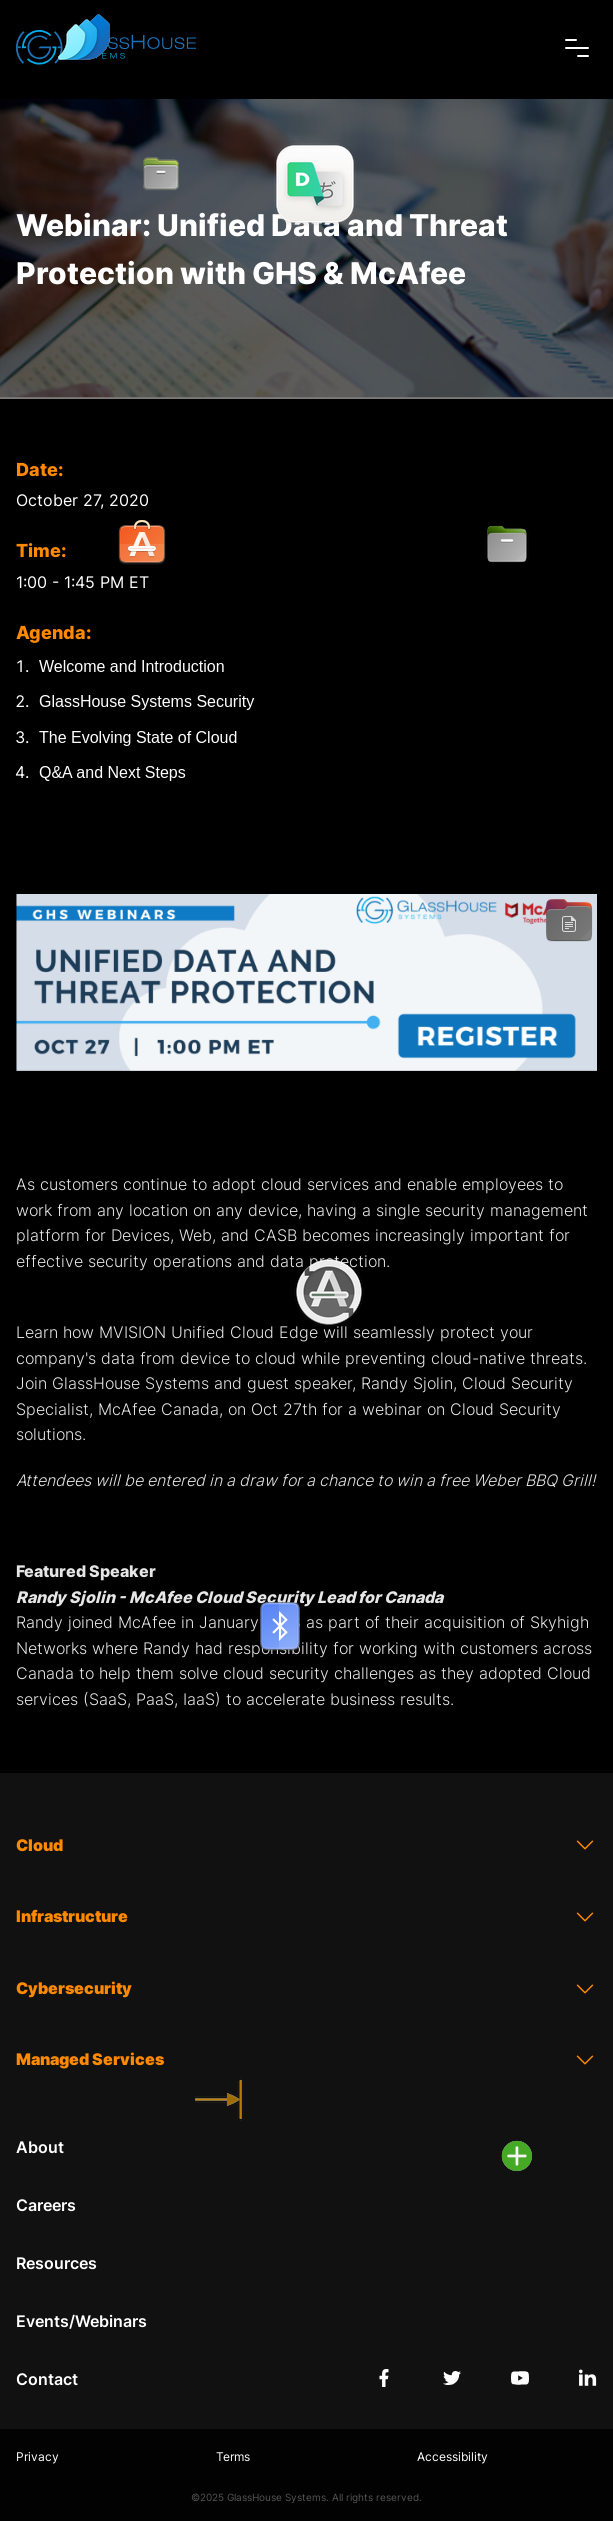 The height and width of the screenshot is (2521, 613). Describe the element at coordinates (161, 173) in the screenshot. I see `open the file manager application` at that location.